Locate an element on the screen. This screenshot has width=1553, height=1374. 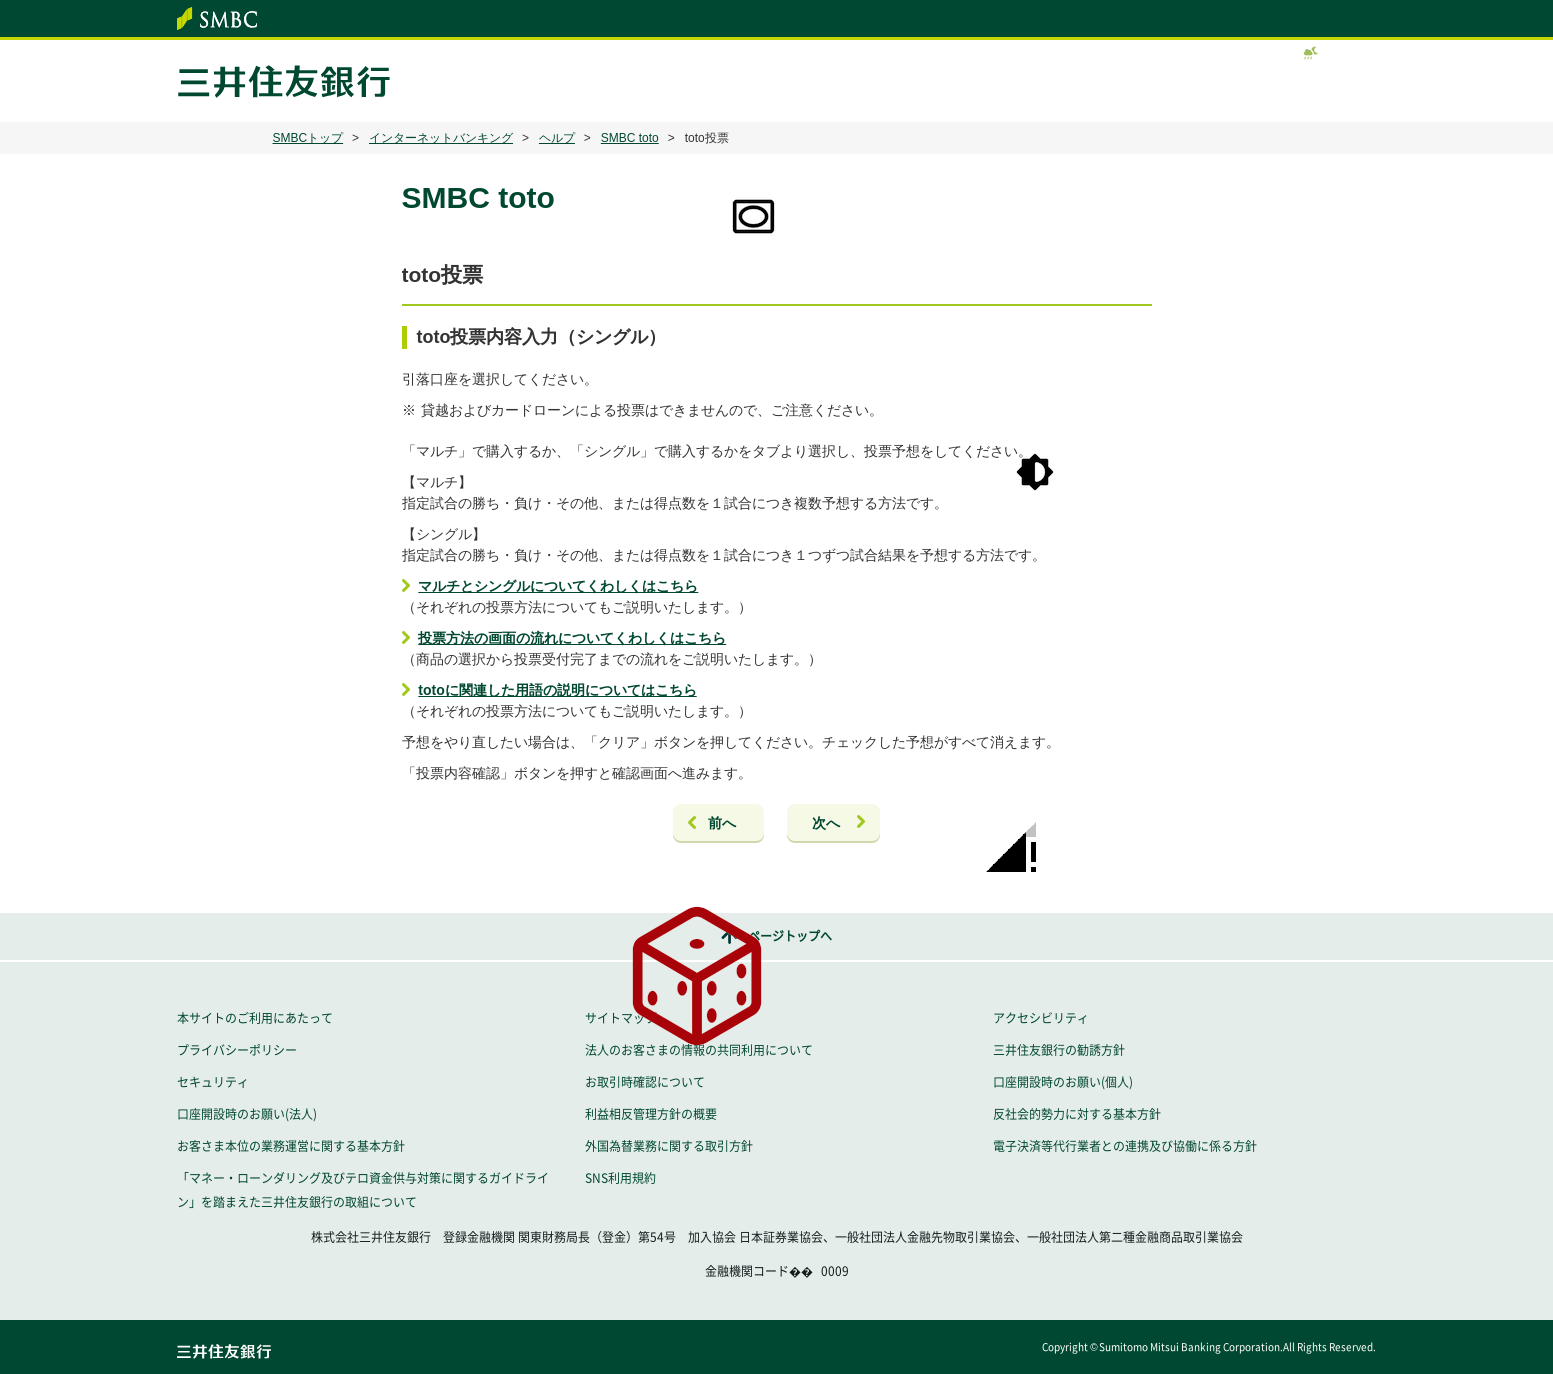
indicates nighttime rain in weather forecast is located at coordinates (1311, 53).